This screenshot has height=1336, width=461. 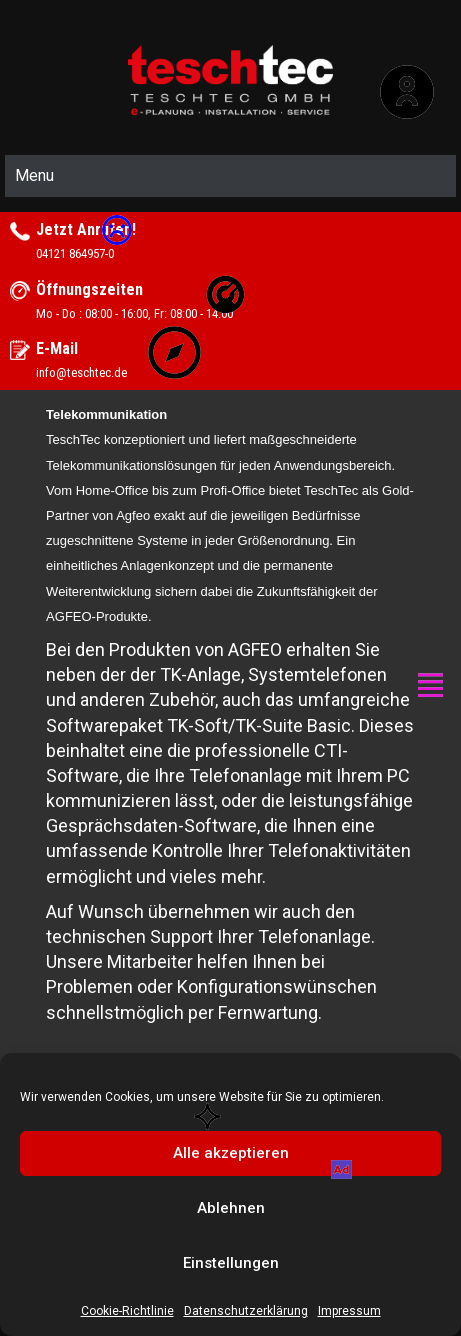 What do you see at coordinates (207, 1116) in the screenshot?
I see `indicates bright or sunny weather conditions` at bounding box center [207, 1116].